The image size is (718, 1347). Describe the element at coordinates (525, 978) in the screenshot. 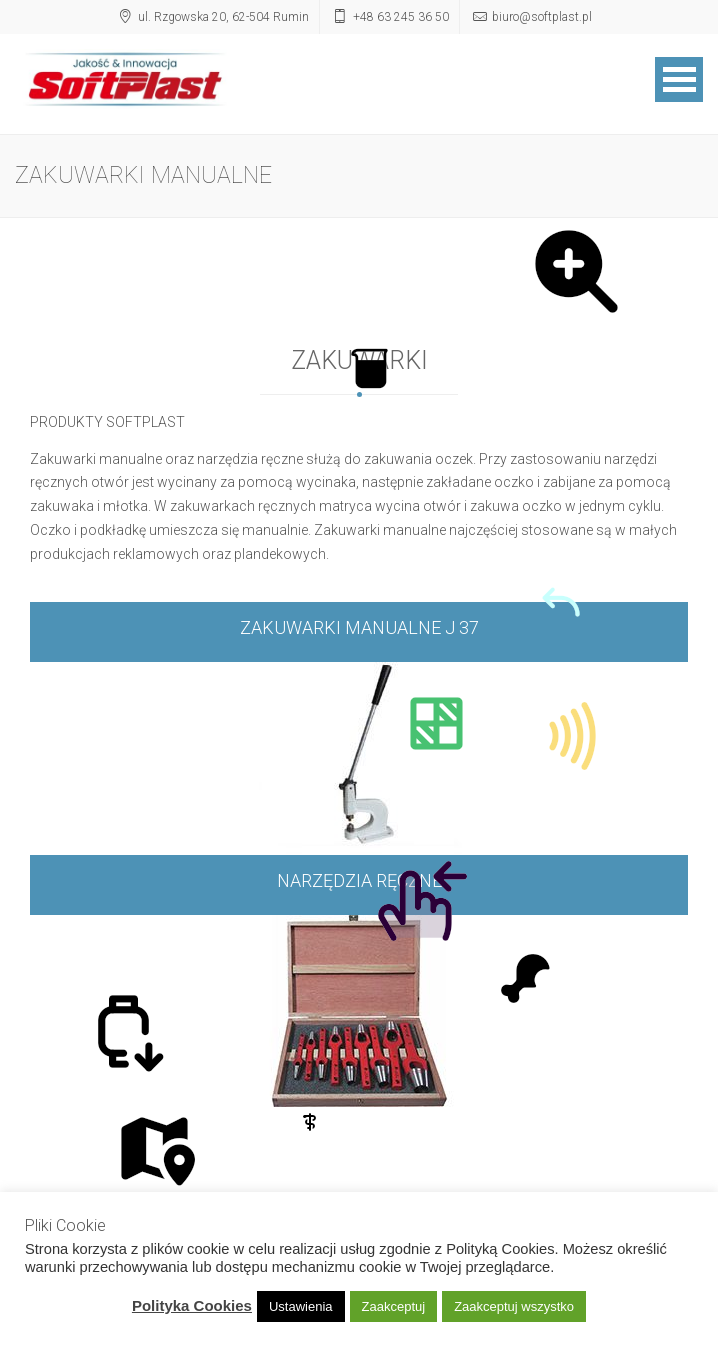

I see `access food or dining options` at that location.